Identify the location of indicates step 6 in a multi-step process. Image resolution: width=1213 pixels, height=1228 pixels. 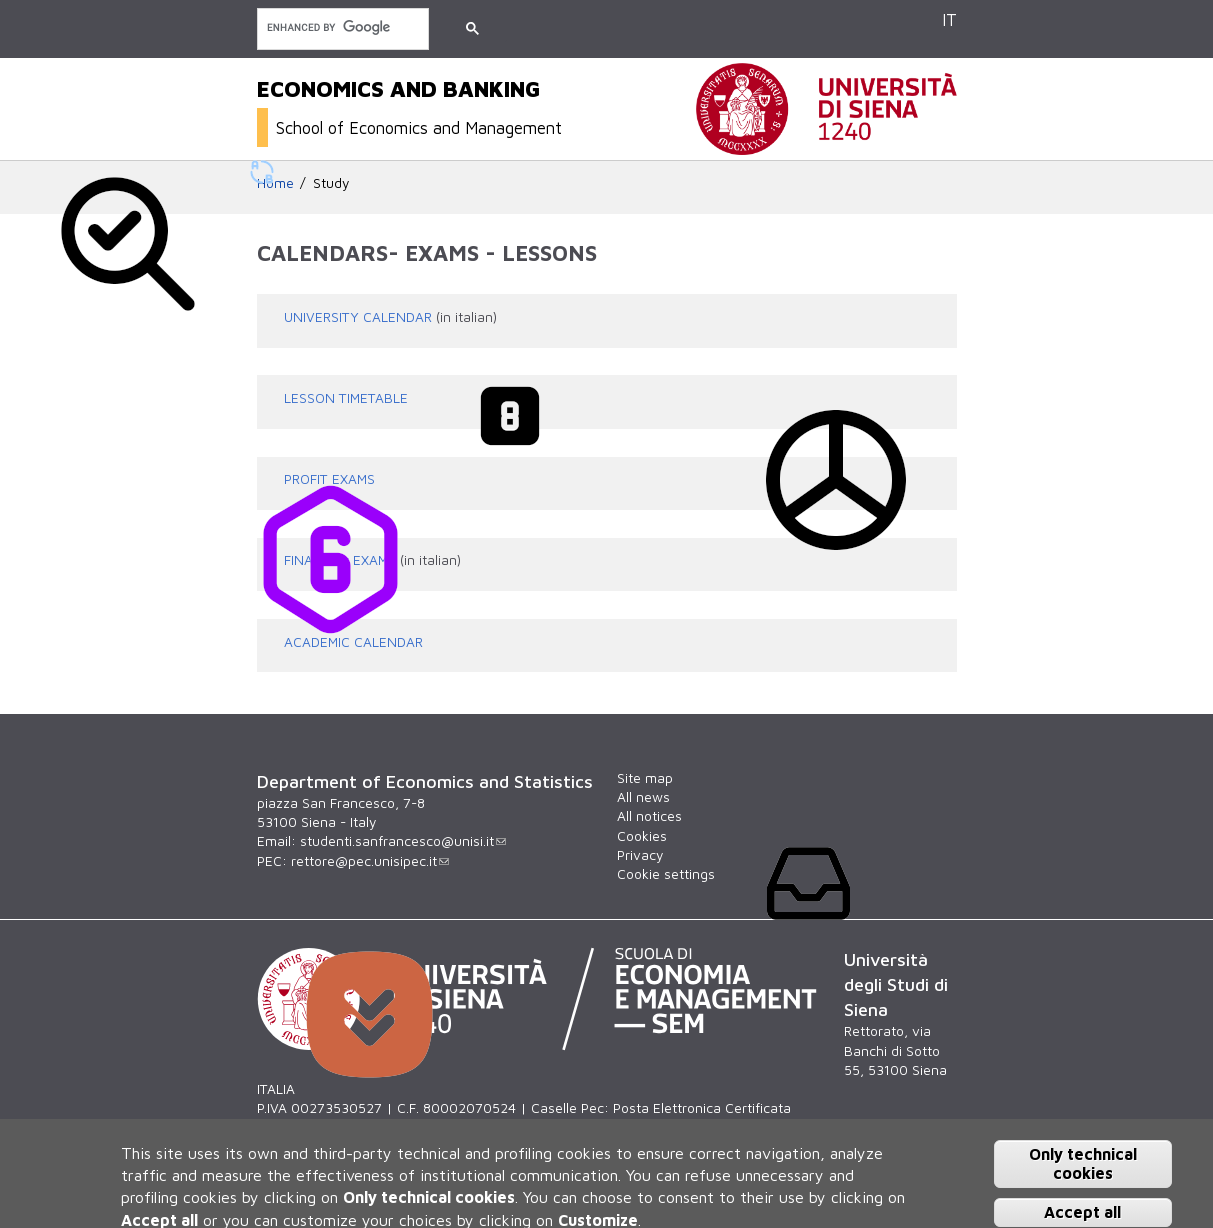
(330, 559).